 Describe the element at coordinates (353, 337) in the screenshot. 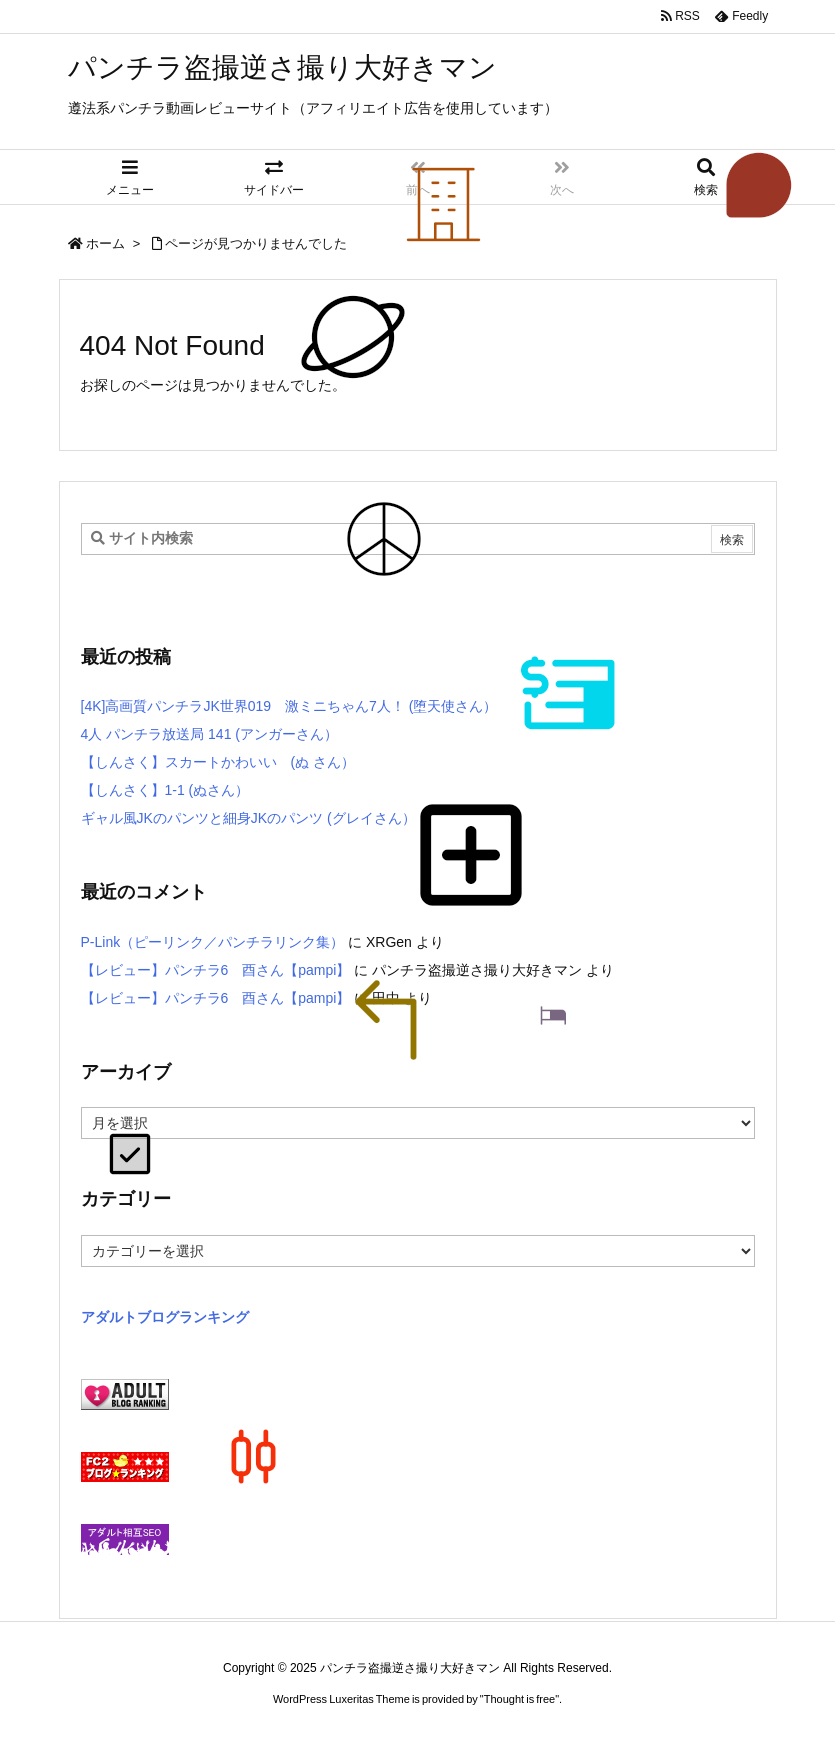

I see `explore global or worldwide content` at that location.